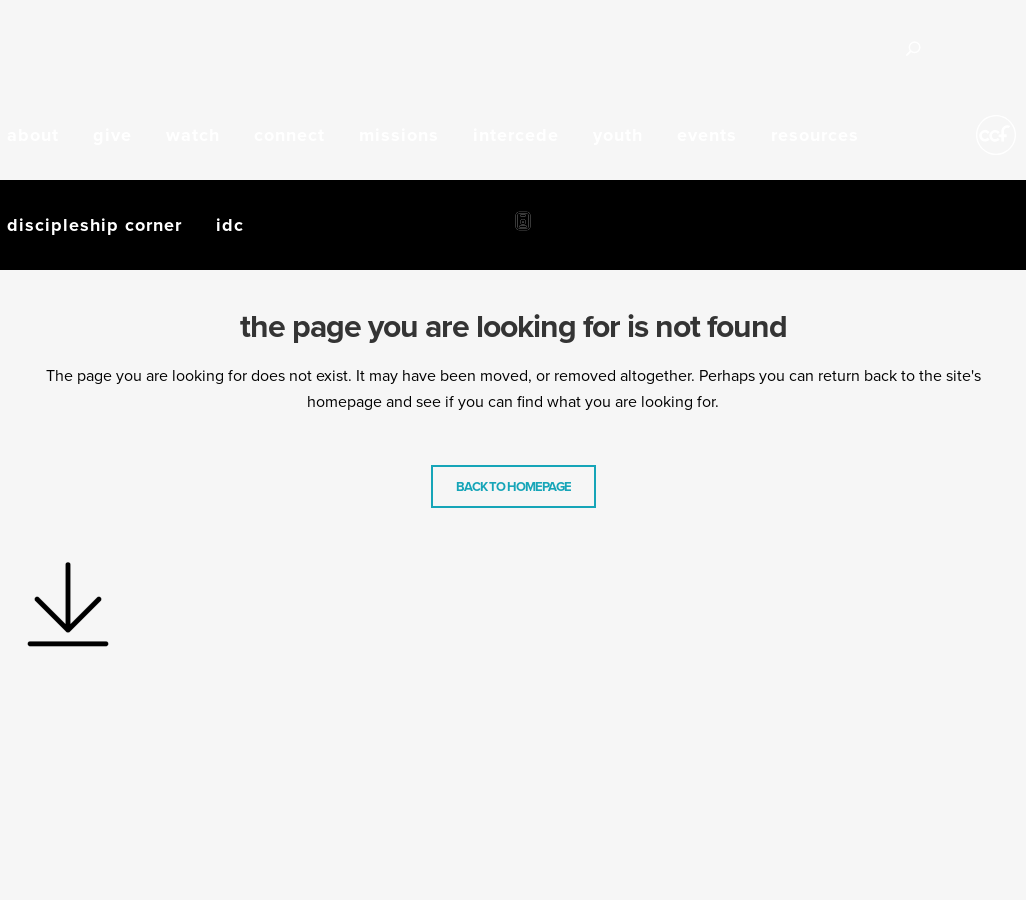  Describe the element at coordinates (523, 221) in the screenshot. I see `view your ID or profile badge` at that location.